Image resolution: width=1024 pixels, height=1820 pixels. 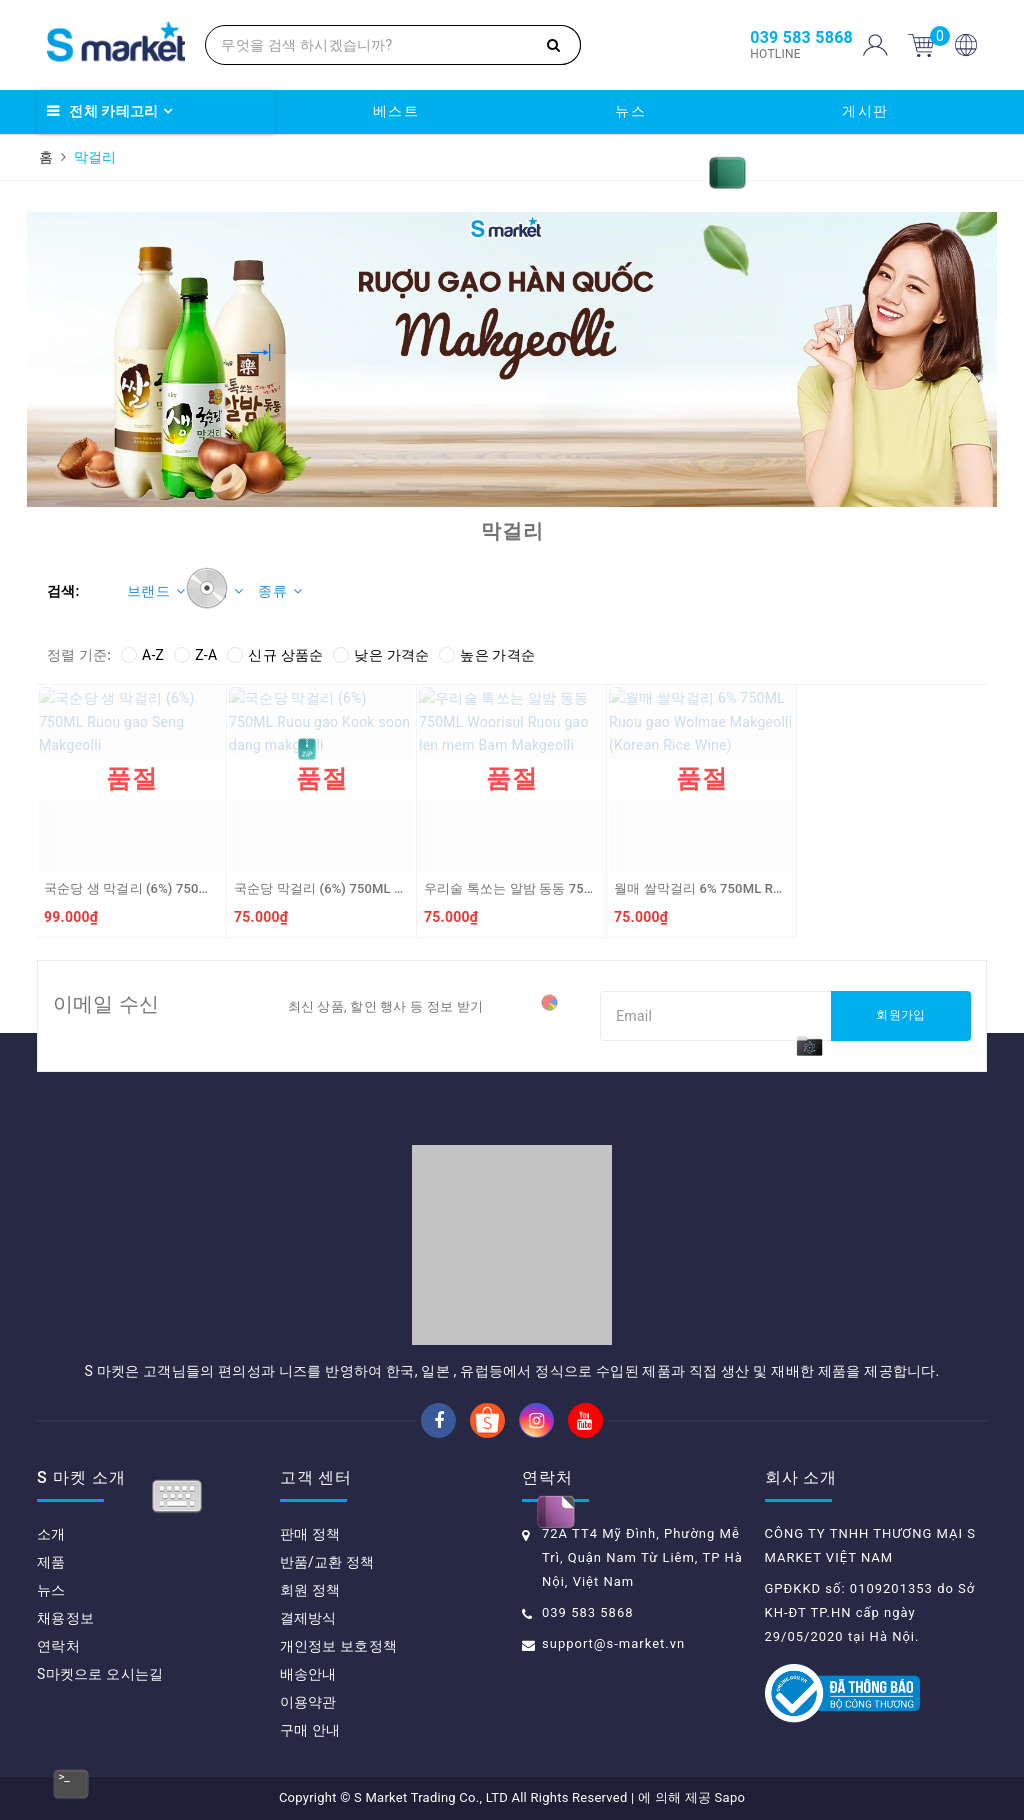 I want to click on open on-screen keyboard, so click(x=177, y=1496).